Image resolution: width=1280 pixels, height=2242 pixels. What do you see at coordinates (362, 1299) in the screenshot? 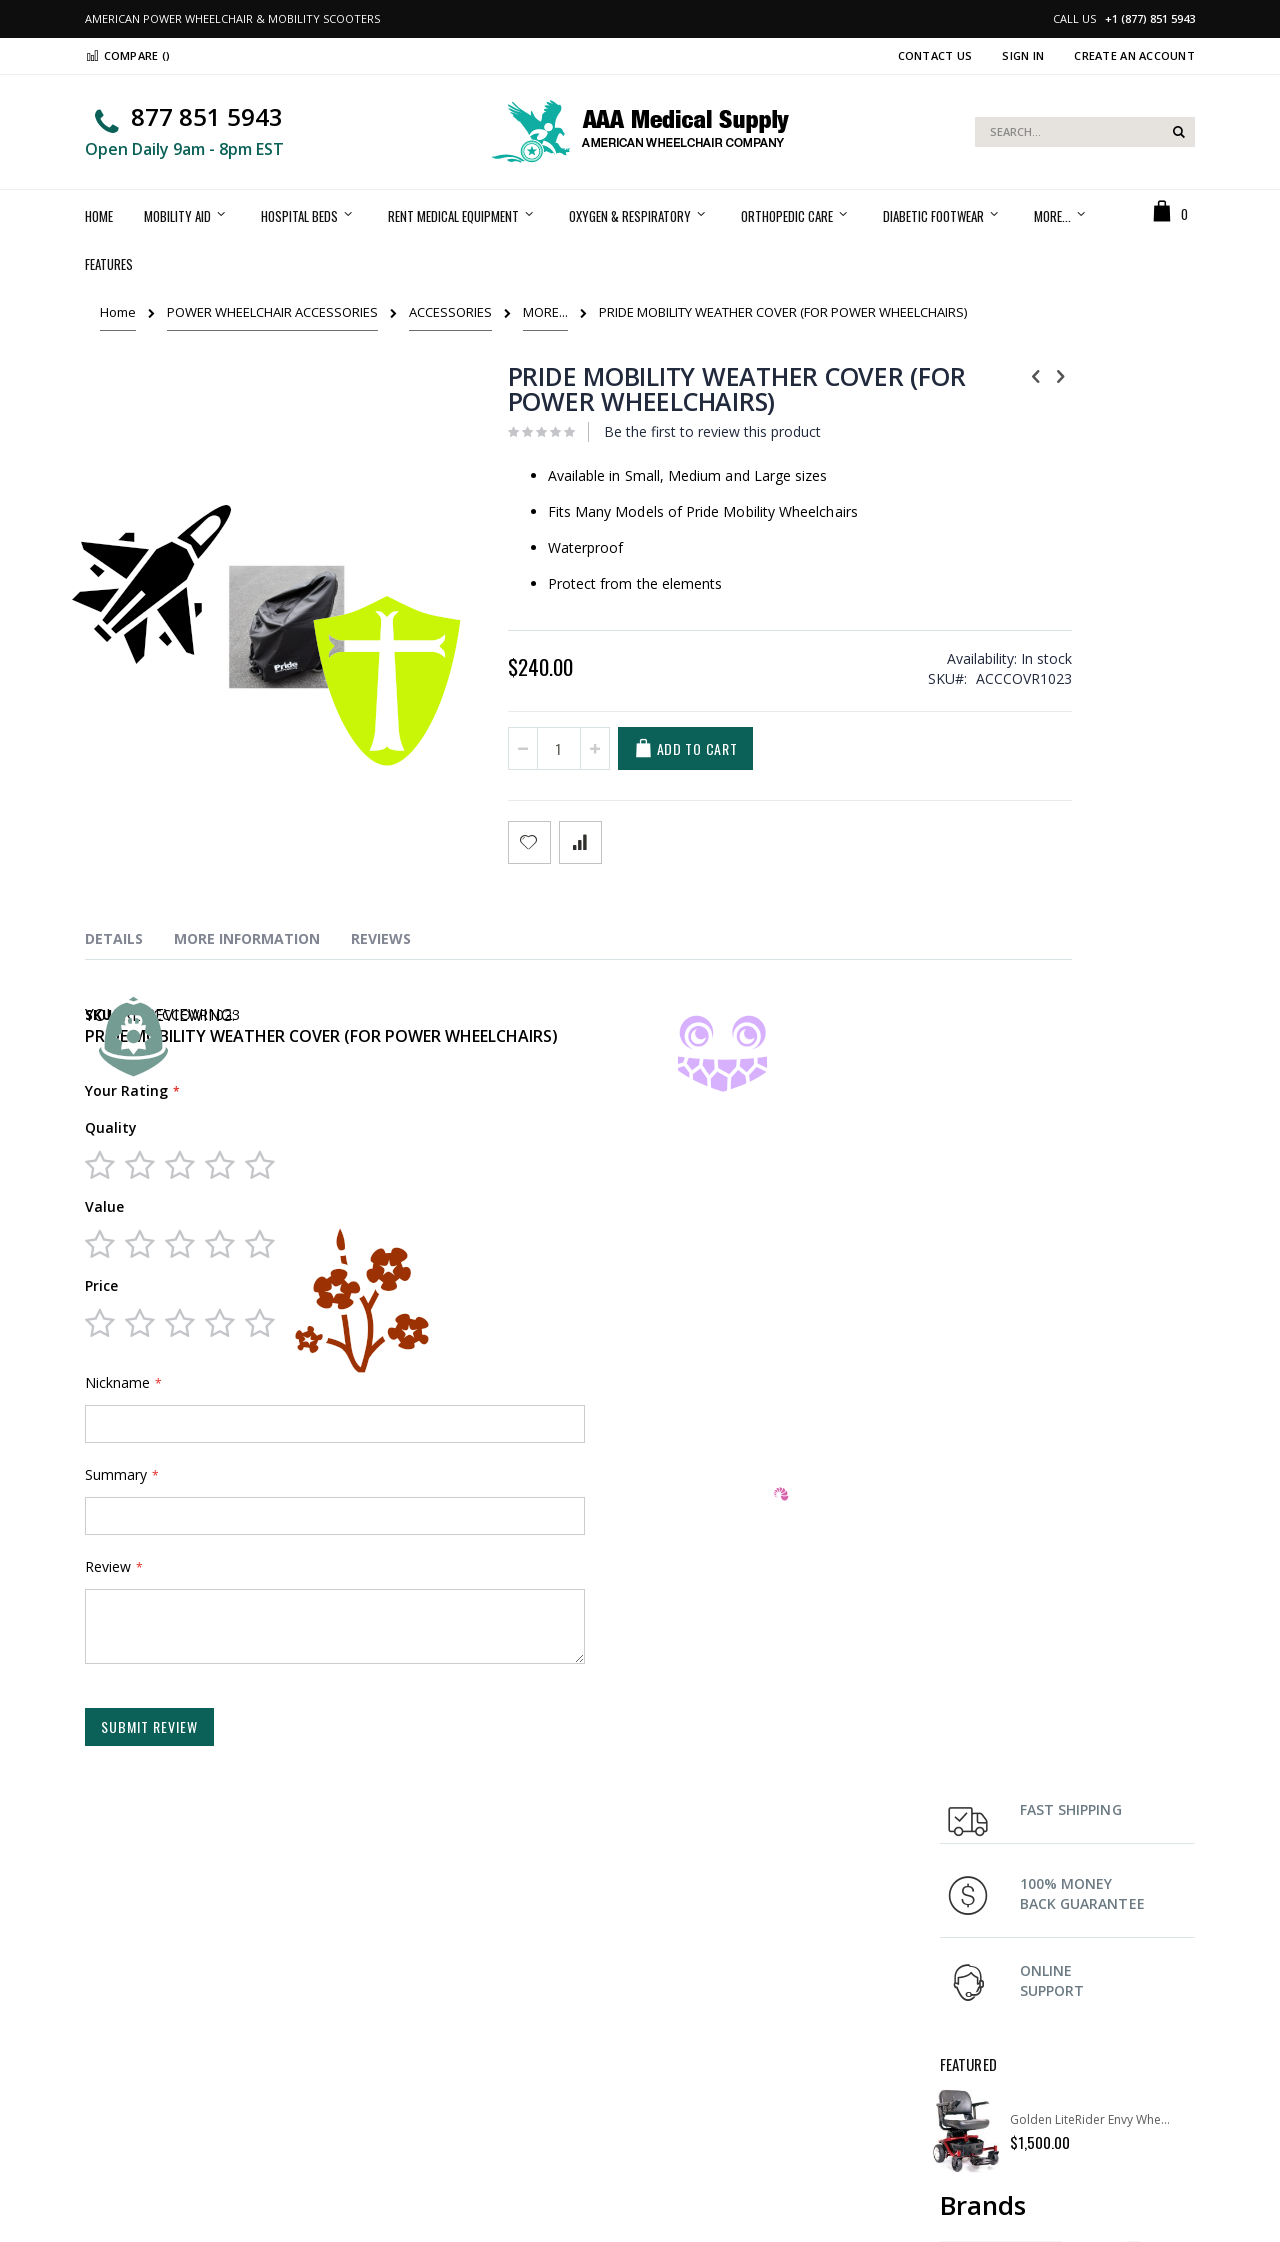
I see `flax plant icon for crafting or farming games` at bounding box center [362, 1299].